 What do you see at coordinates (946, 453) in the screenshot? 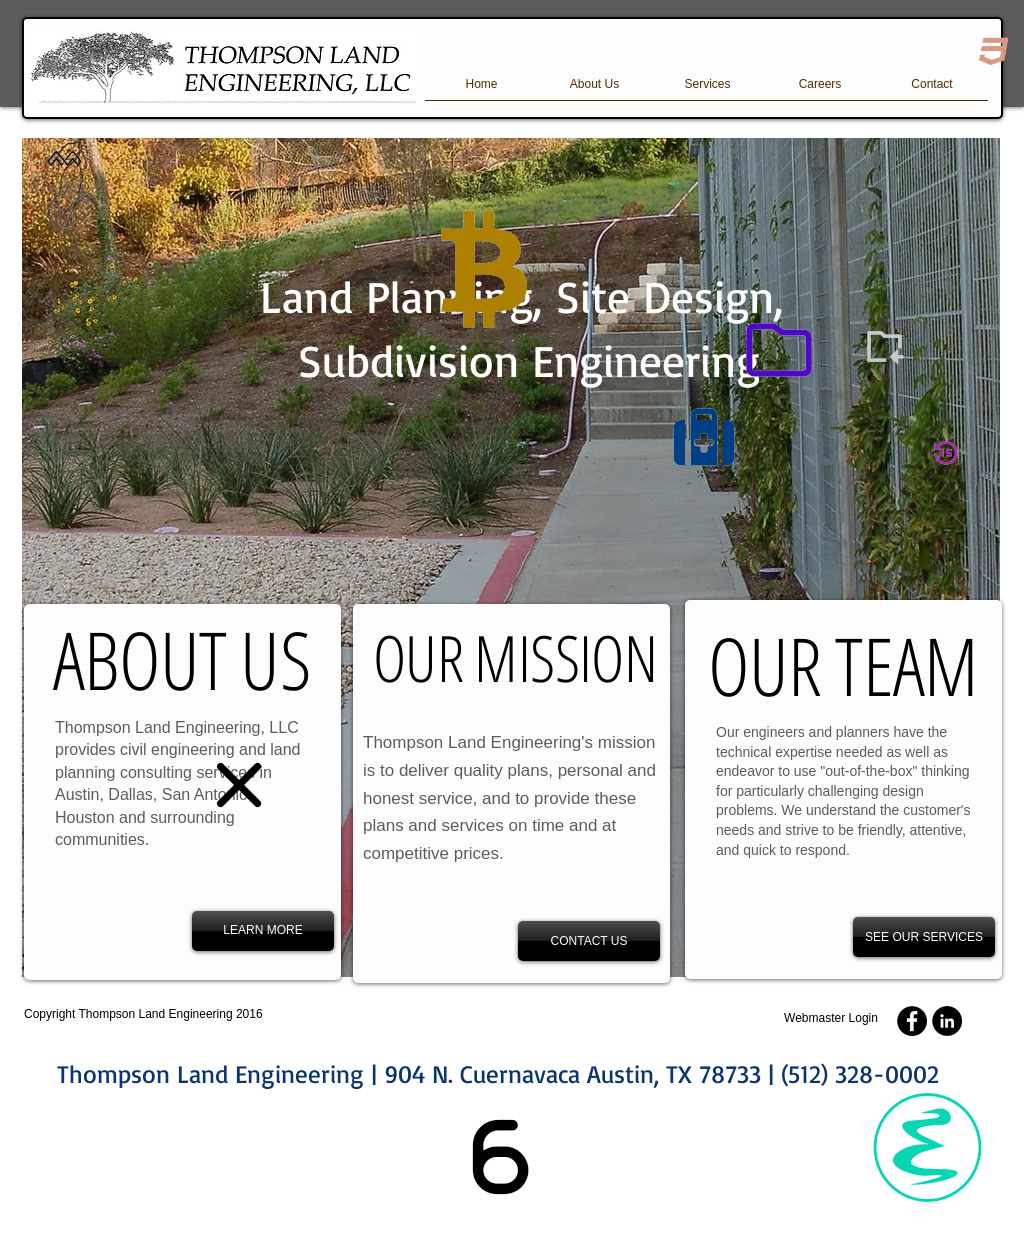
I see `rewind 15 seconds` at bounding box center [946, 453].